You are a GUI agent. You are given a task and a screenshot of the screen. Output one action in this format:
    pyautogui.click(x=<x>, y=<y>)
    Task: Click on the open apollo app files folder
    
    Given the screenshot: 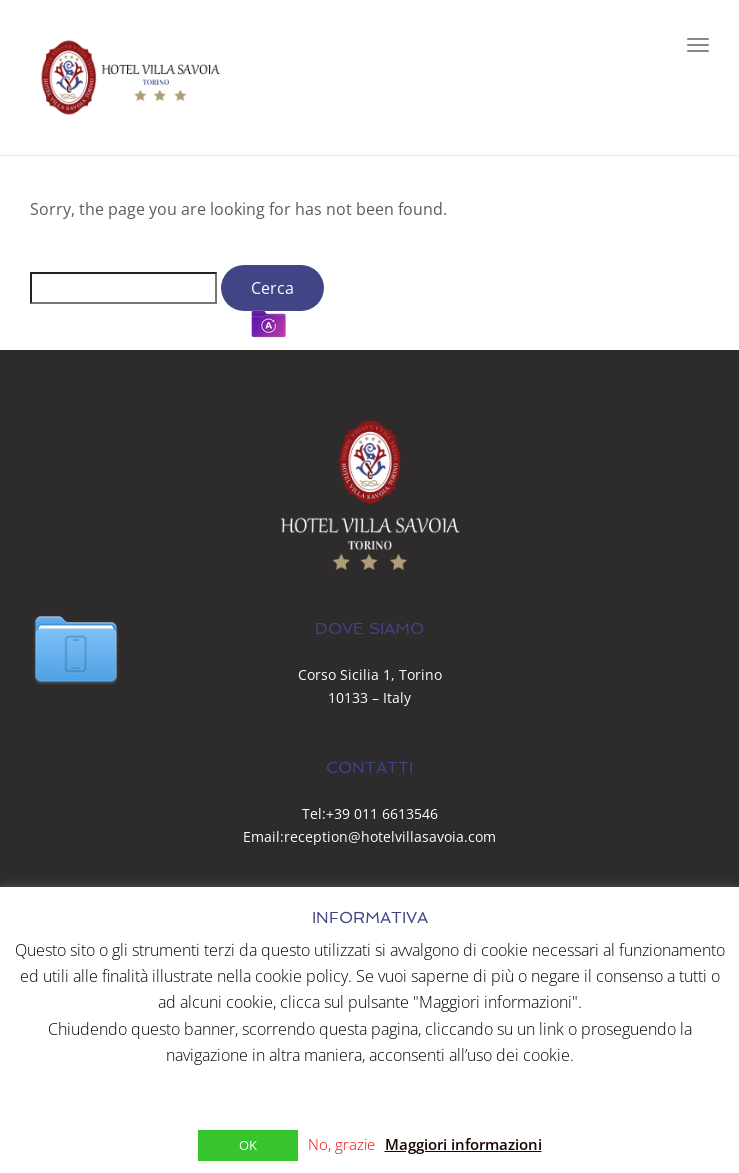 What is the action you would take?
    pyautogui.click(x=268, y=324)
    